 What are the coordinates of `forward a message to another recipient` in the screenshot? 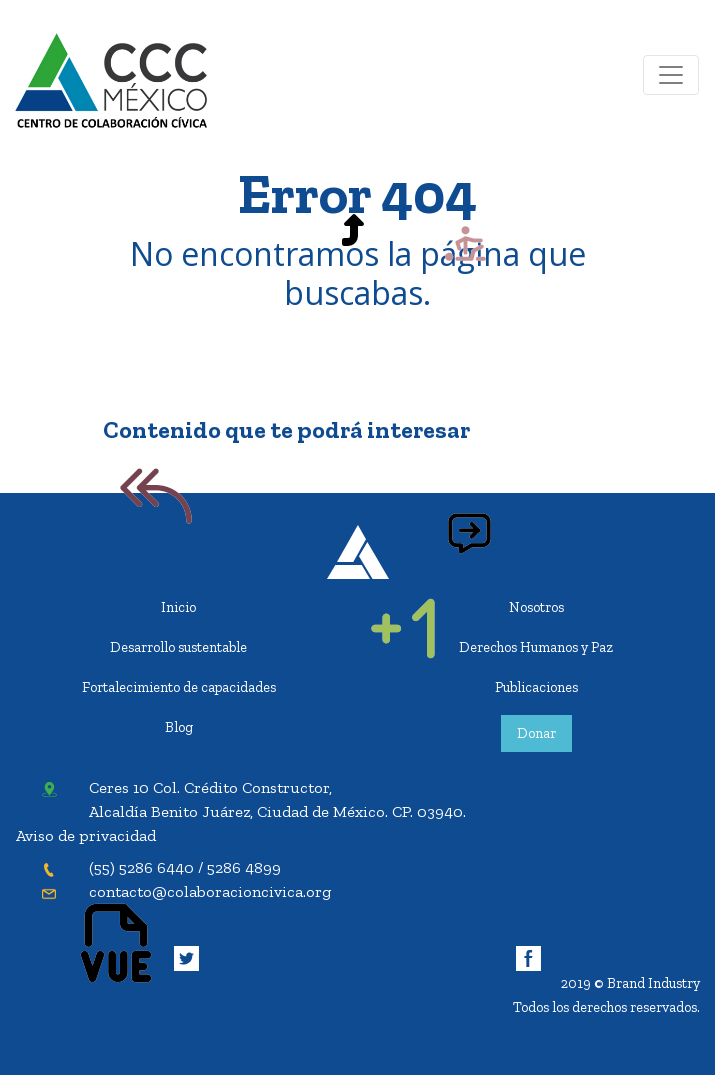 It's located at (469, 532).